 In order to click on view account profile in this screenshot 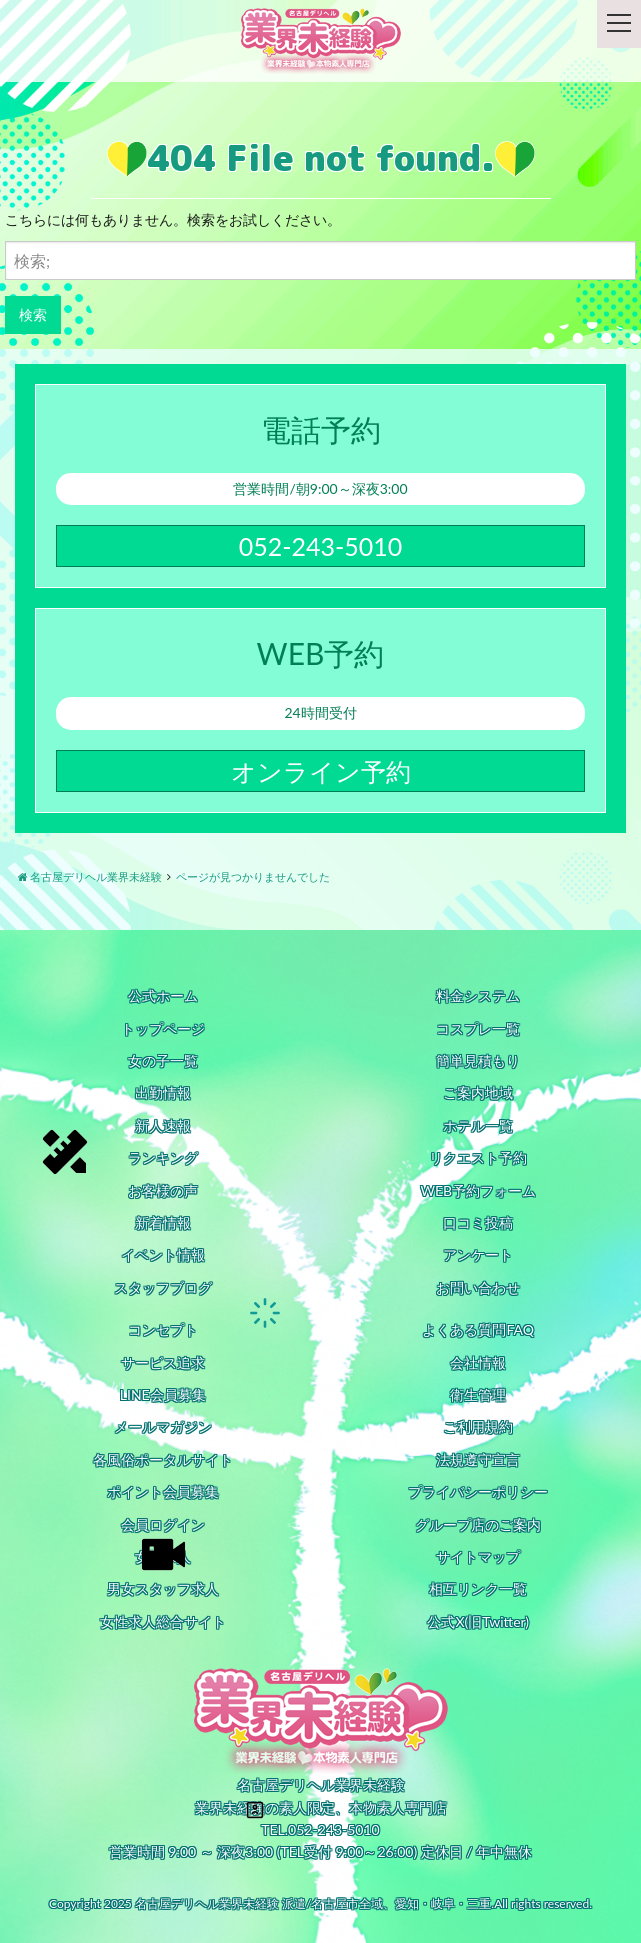, I will do `click(255, 1810)`.